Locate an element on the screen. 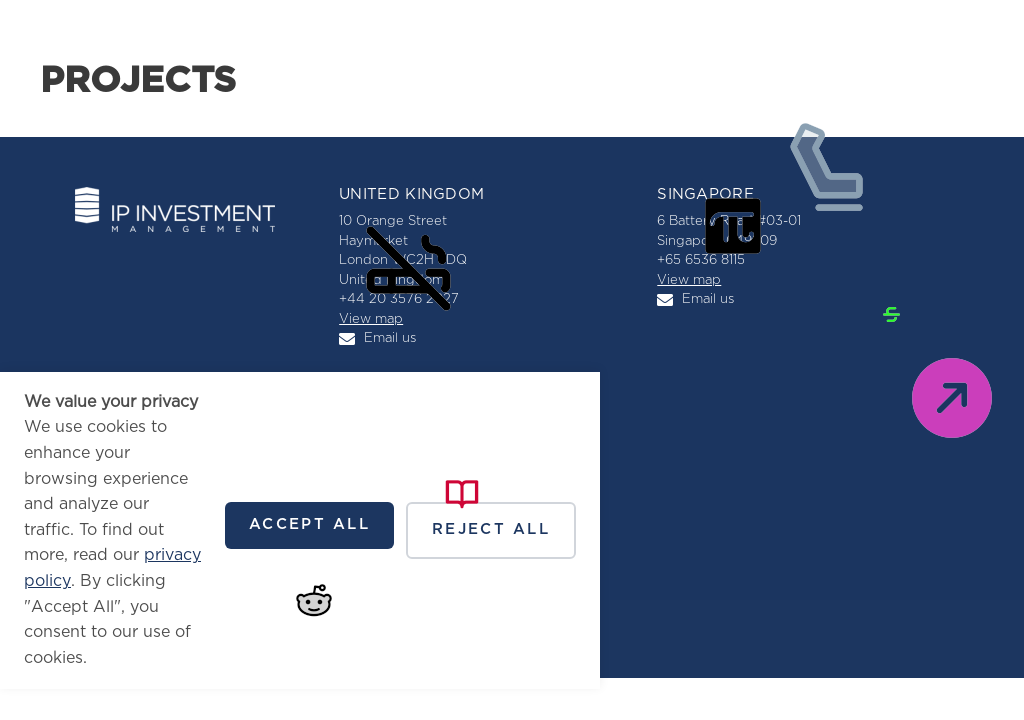  open the Reddit app is located at coordinates (314, 602).